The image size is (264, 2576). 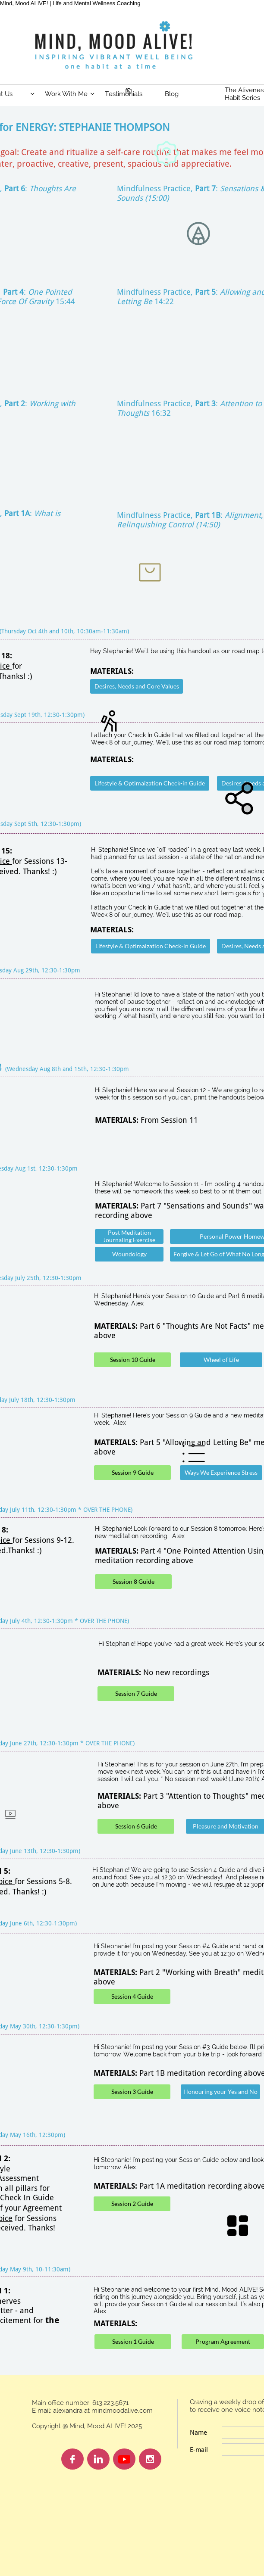 What do you see at coordinates (129, 91) in the screenshot?
I see `camera access is disabled` at bounding box center [129, 91].